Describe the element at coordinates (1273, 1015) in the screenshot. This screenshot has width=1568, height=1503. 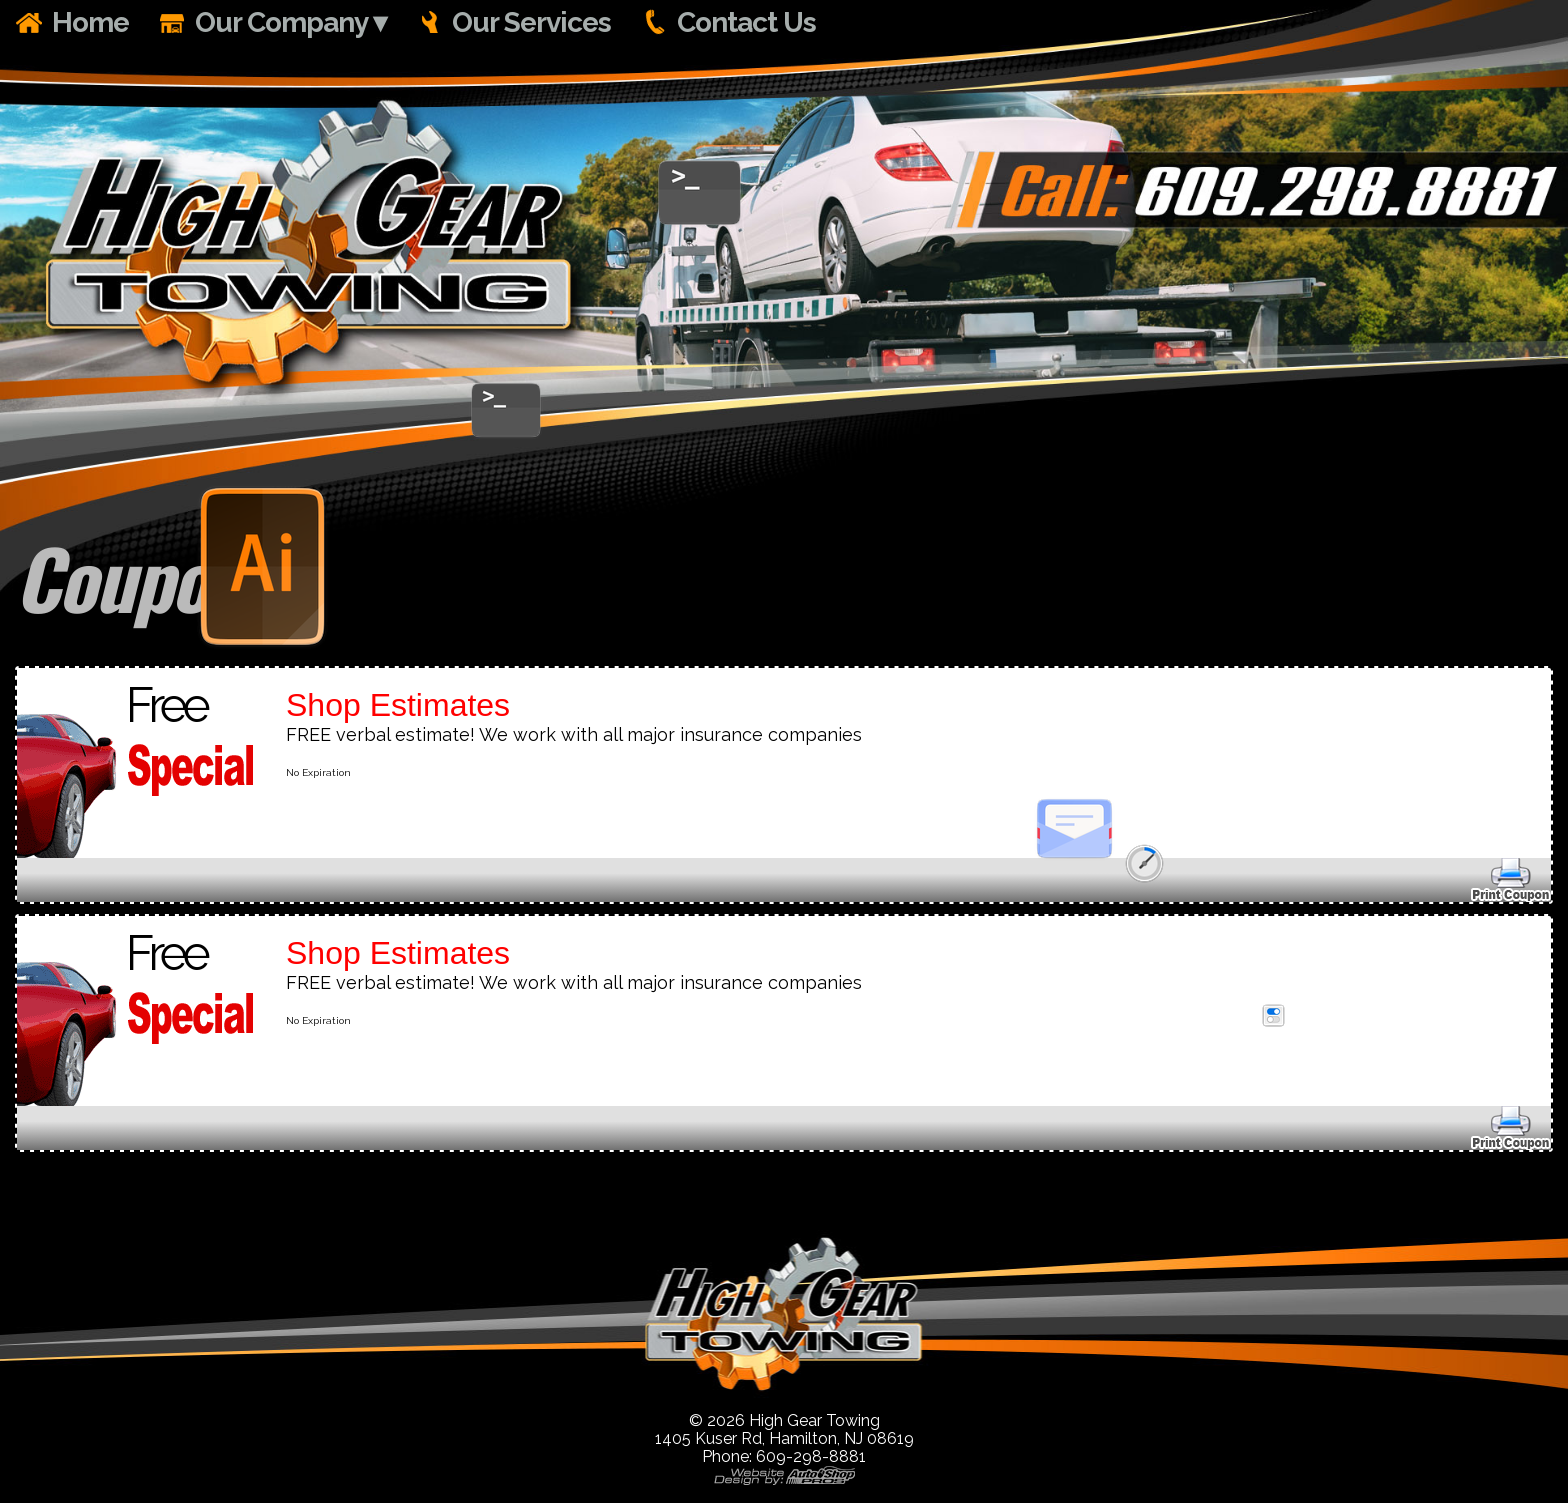
I see `open gnome tweaks application` at that location.